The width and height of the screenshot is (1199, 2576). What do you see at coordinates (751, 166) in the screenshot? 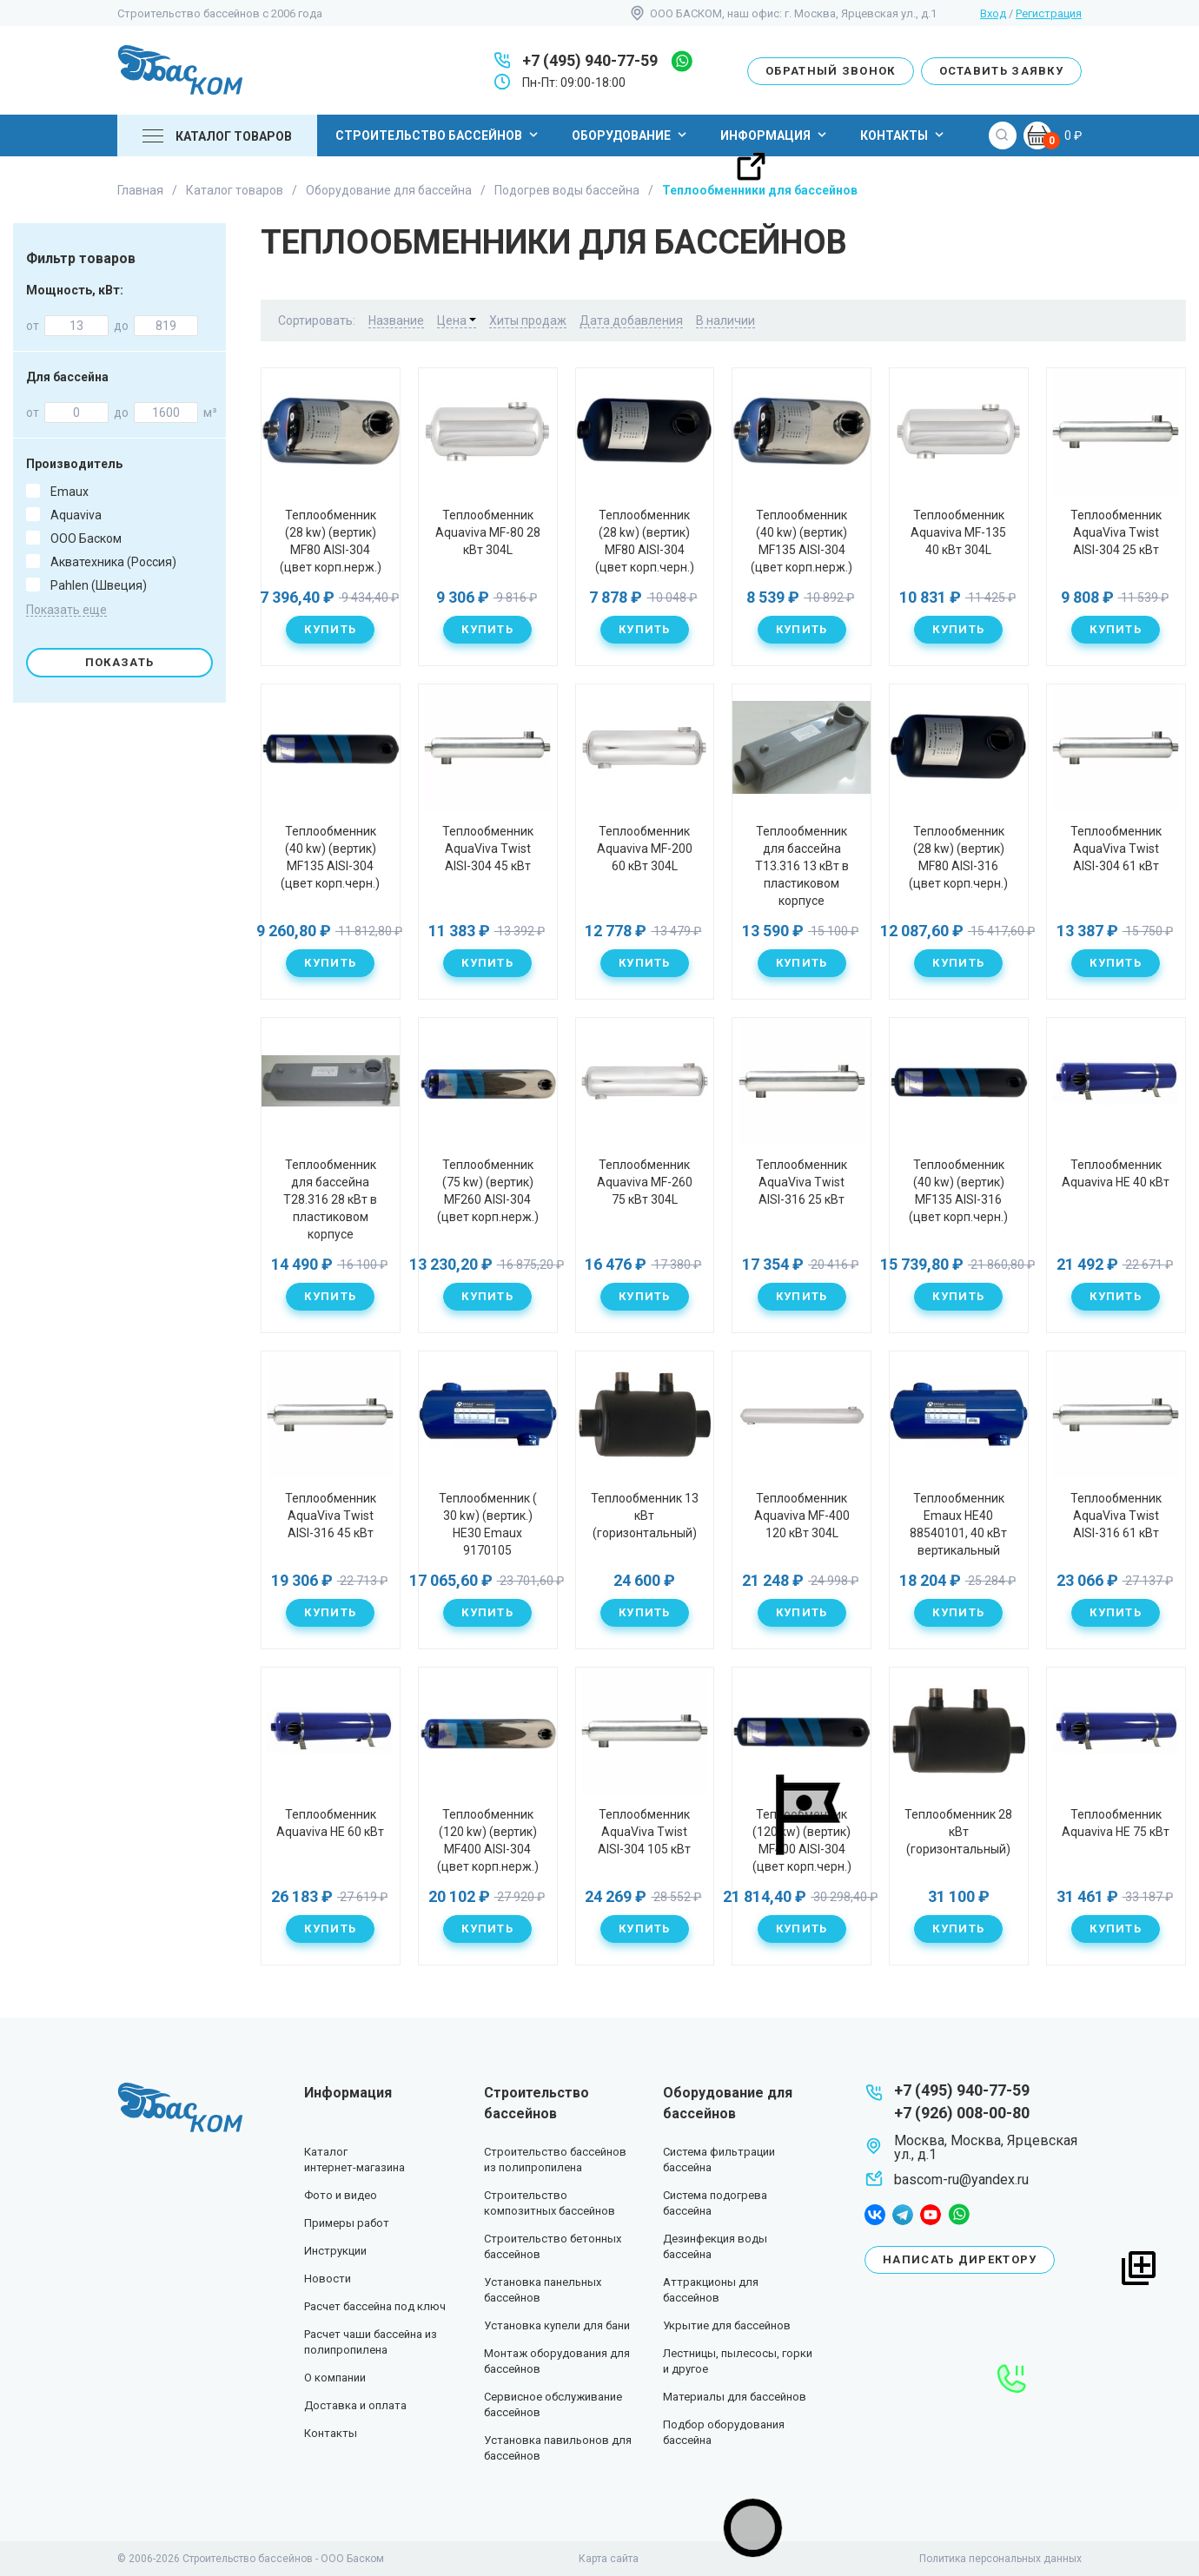
I see `open link in a new window or tab` at bounding box center [751, 166].